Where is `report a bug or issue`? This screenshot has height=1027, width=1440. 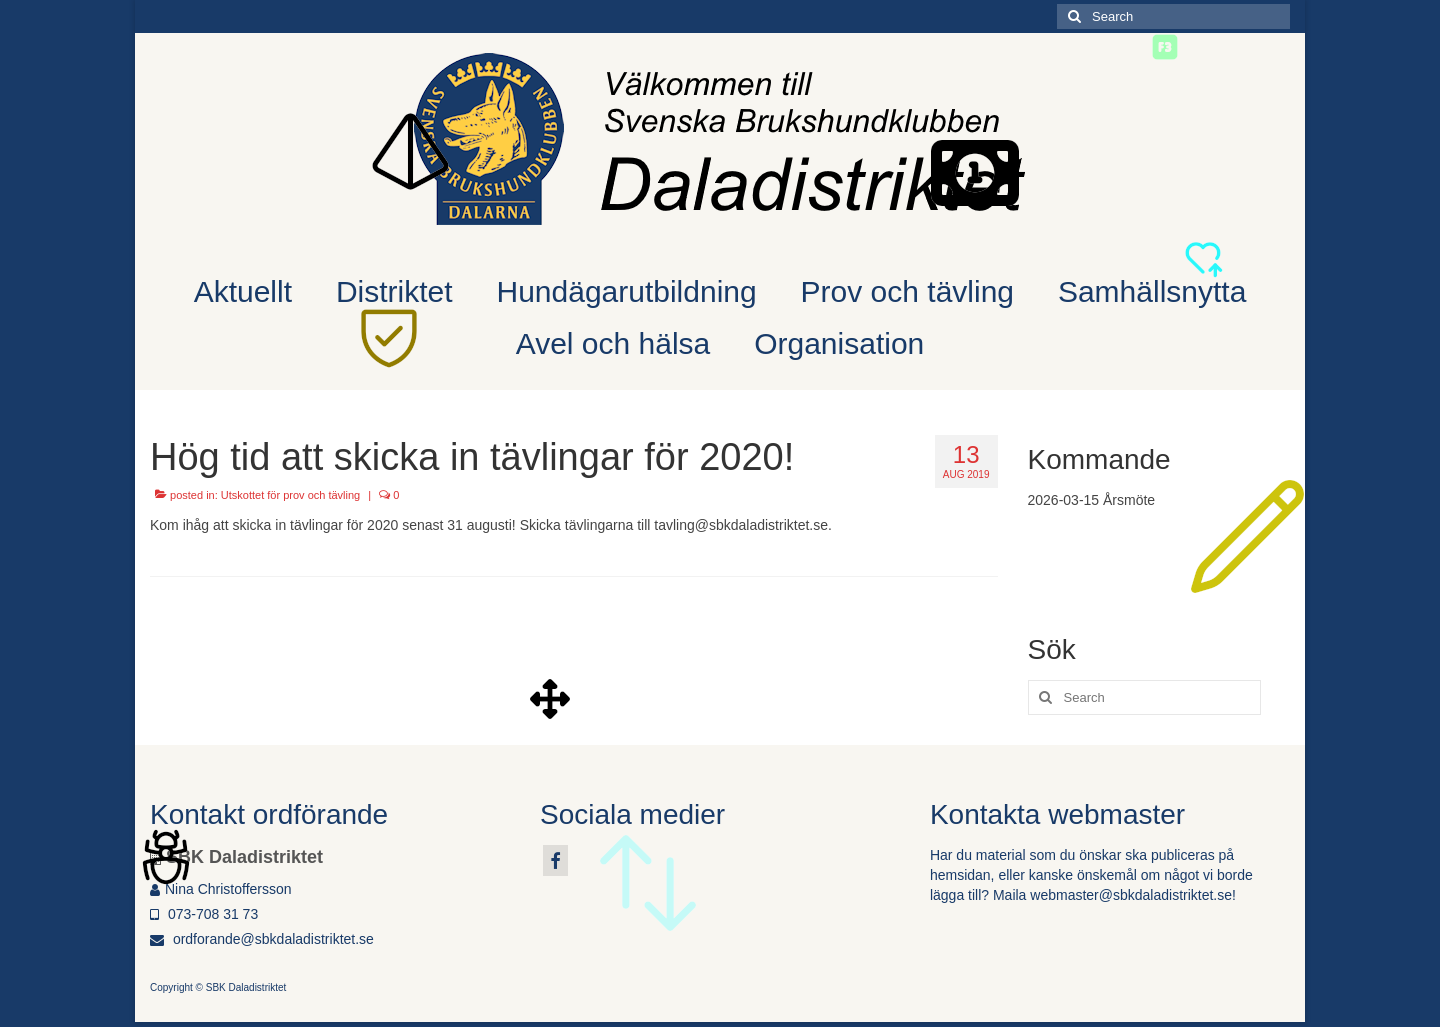 report a bug or issue is located at coordinates (166, 857).